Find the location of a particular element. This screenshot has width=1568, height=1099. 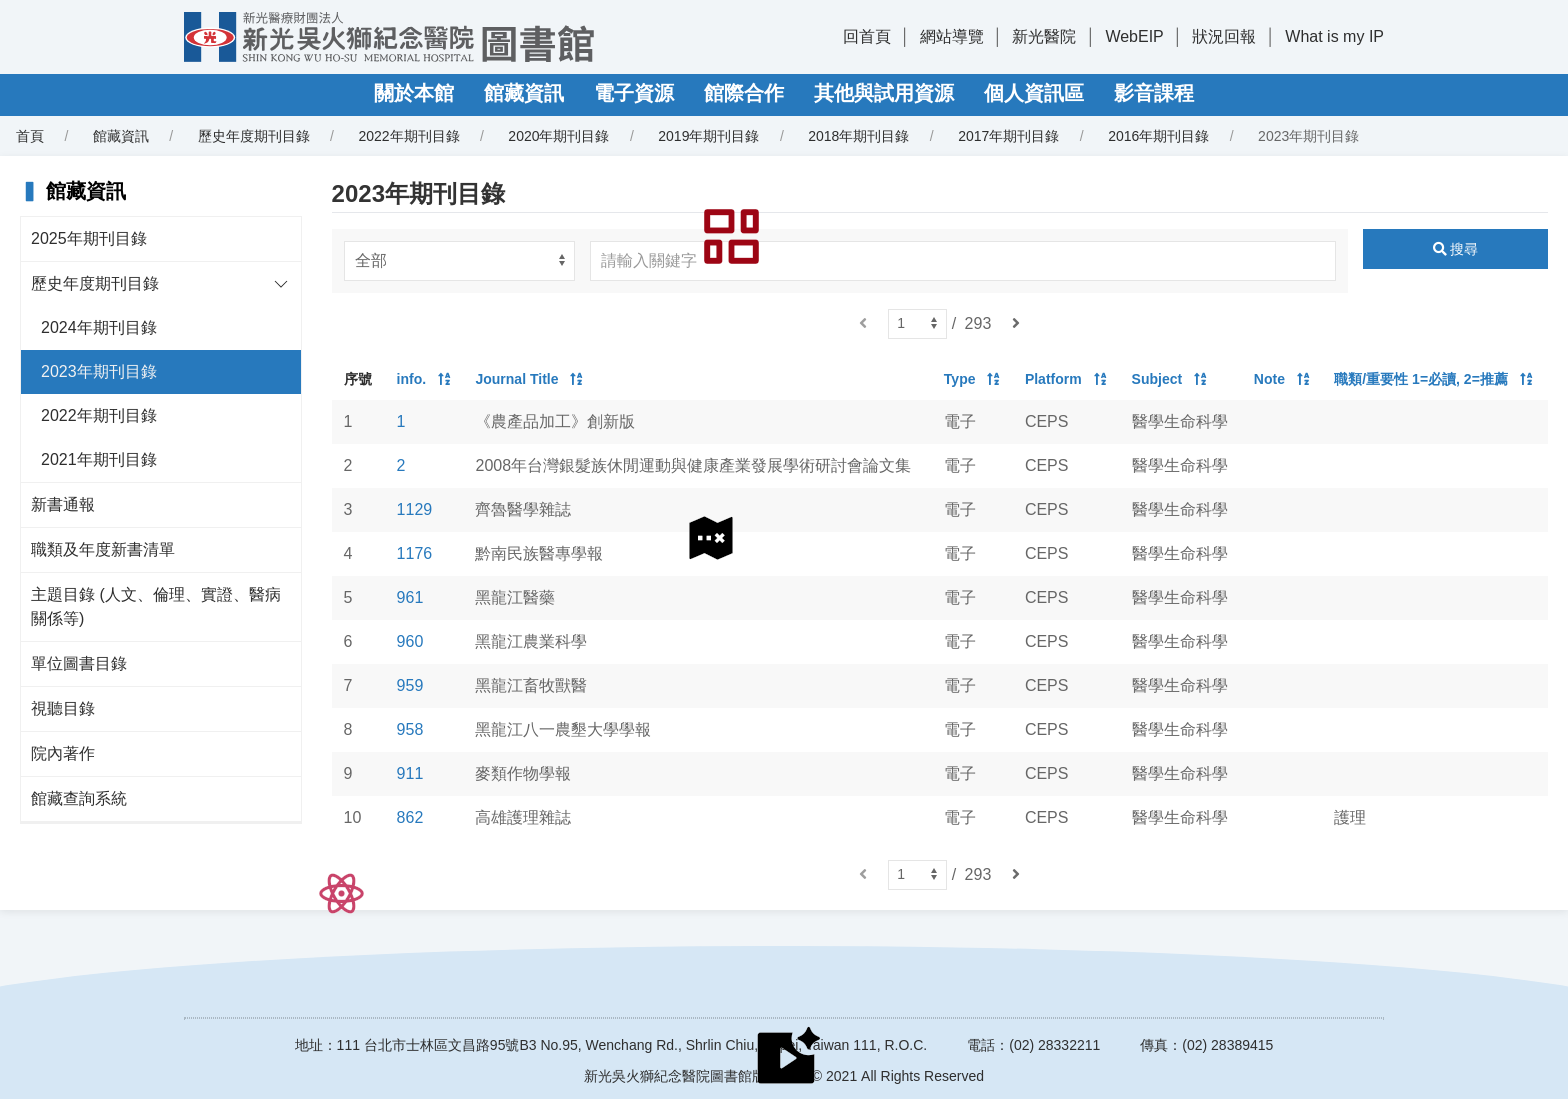

react.js framework logo is located at coordinates (341, 893).